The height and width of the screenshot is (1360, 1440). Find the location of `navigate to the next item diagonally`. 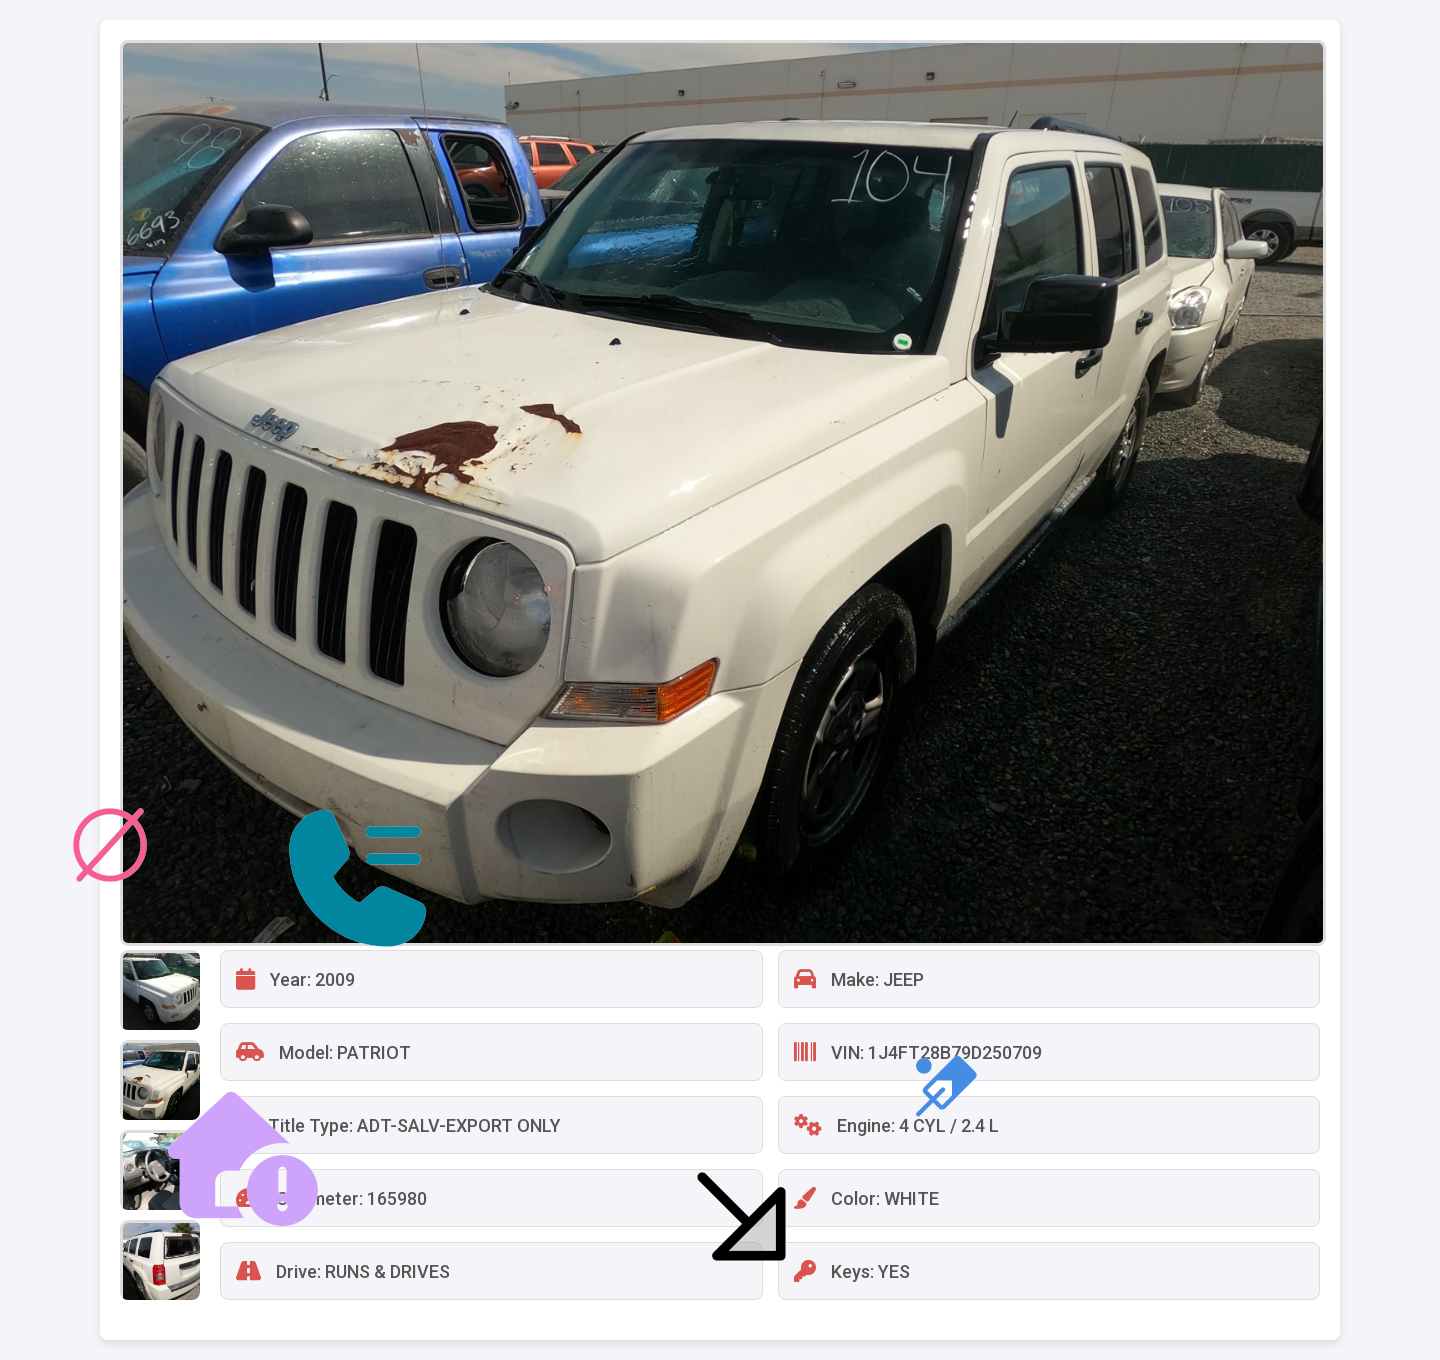

navigate to the next item diagonally is located at coordinates (741, 1216).